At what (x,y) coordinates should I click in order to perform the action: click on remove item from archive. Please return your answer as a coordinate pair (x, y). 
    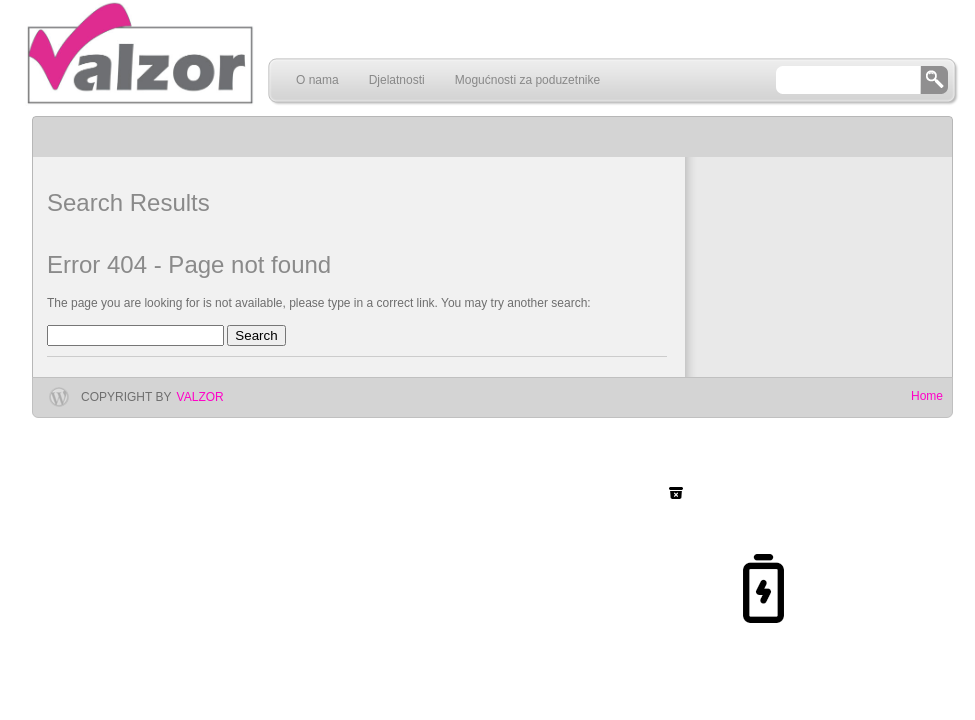
    Looking at the image, I should click on (676, 493).